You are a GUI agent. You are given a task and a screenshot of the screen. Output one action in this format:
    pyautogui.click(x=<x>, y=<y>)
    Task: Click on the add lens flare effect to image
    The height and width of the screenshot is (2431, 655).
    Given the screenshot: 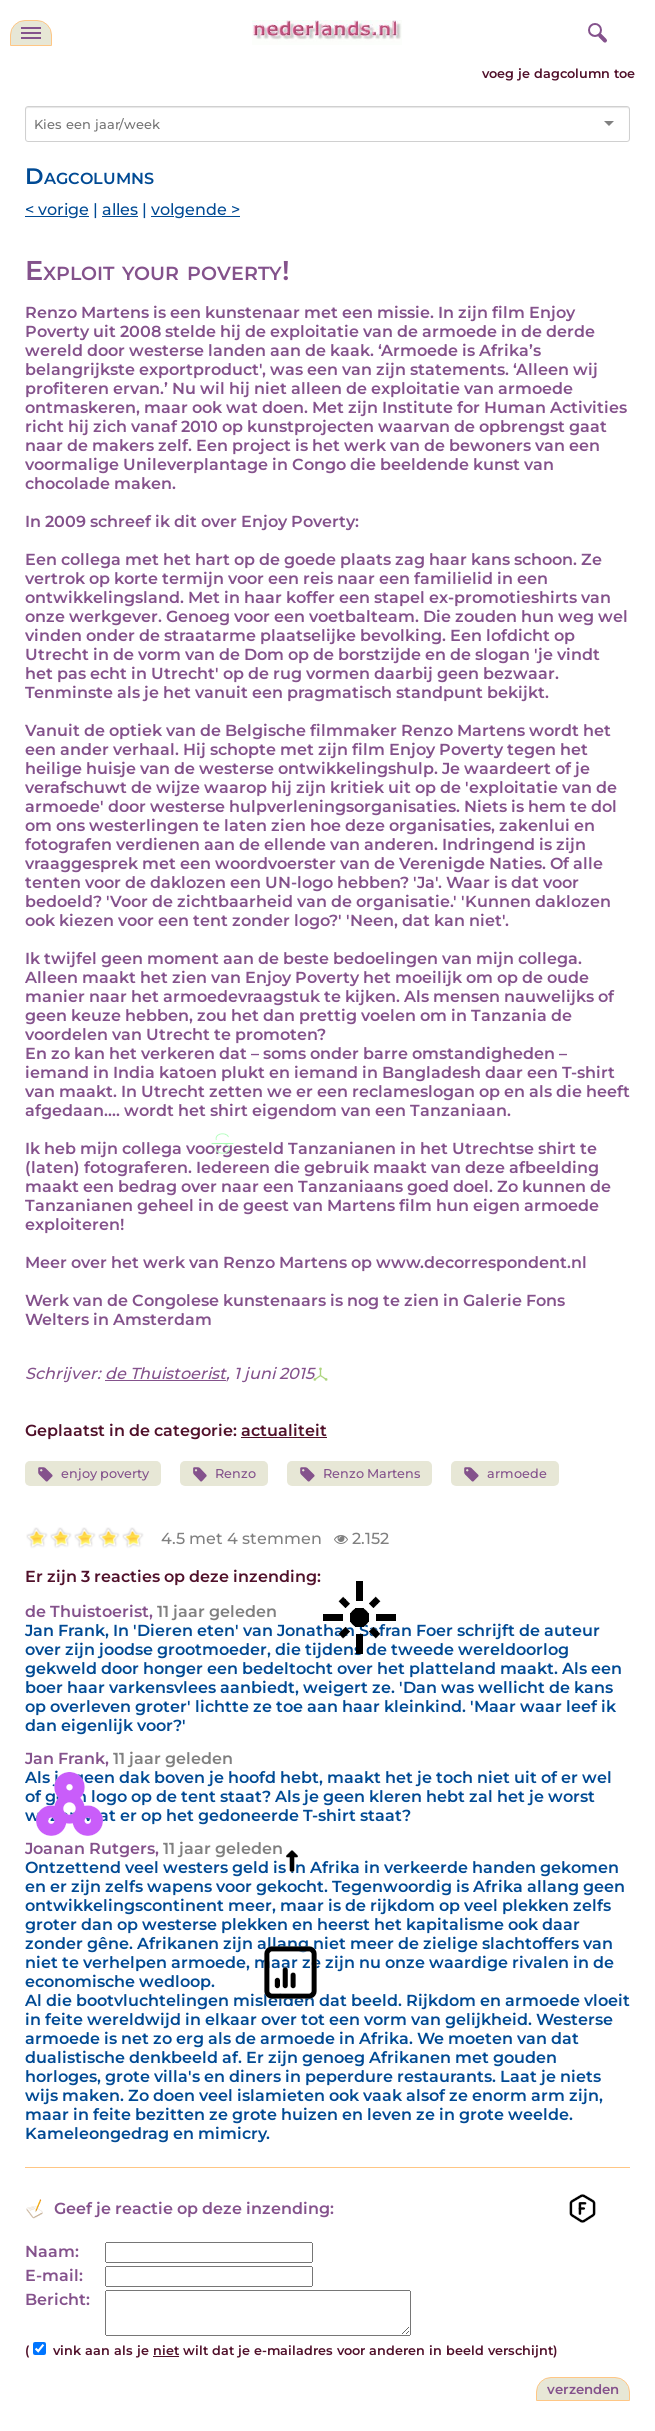 What is the action you would take?
    pyautogui.click(x=359, y=1617)
    